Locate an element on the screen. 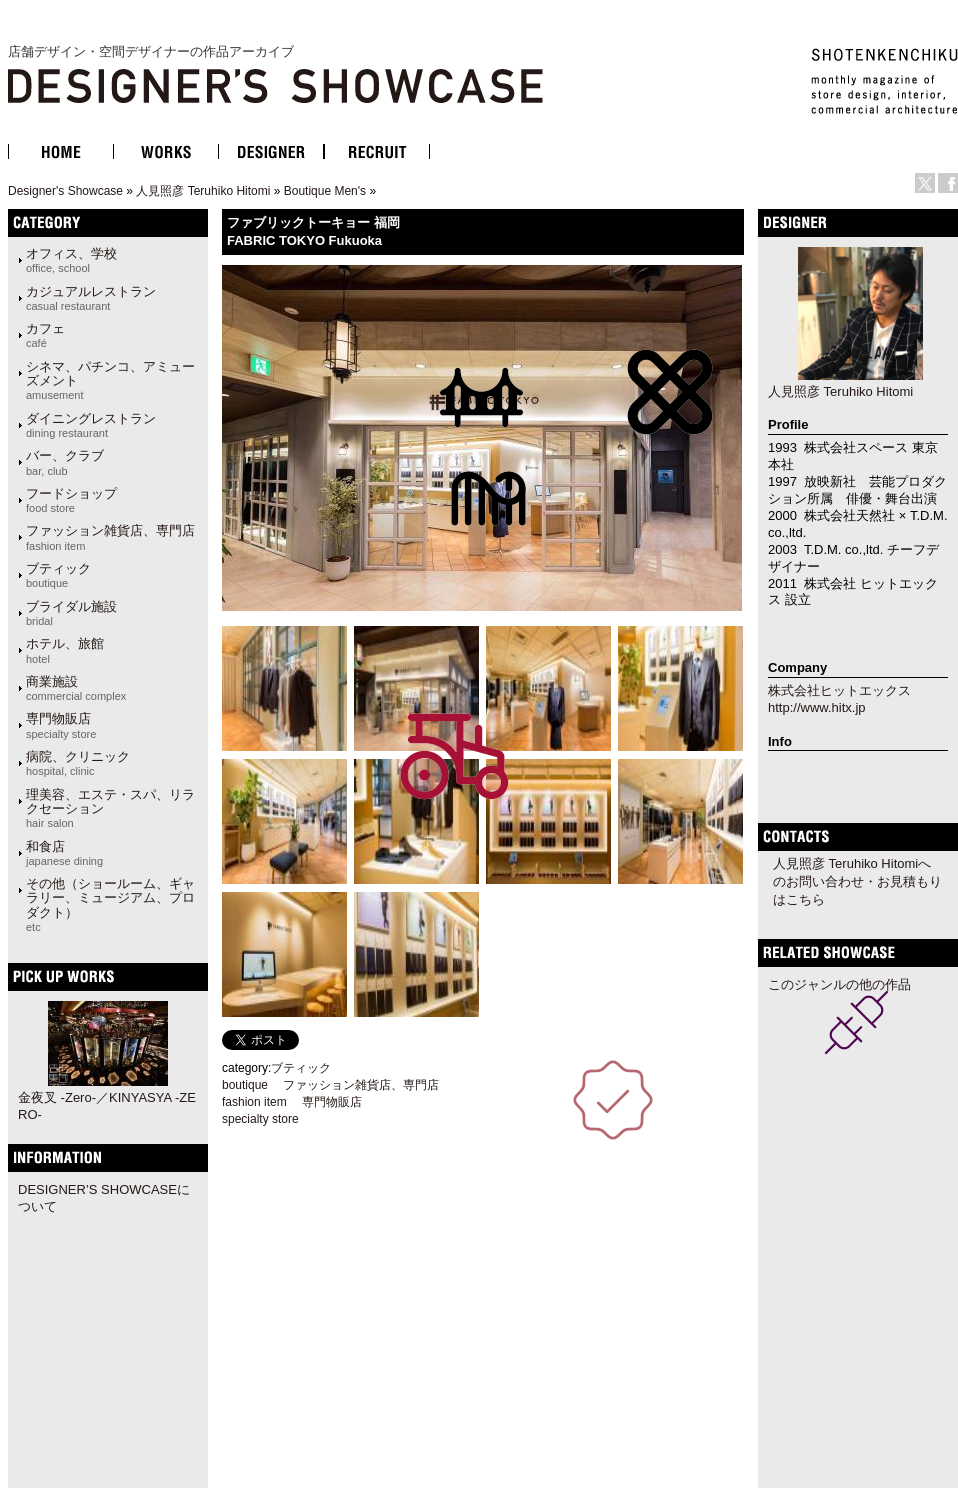  access farming or agricultural features is located at coordinates (452, 754).